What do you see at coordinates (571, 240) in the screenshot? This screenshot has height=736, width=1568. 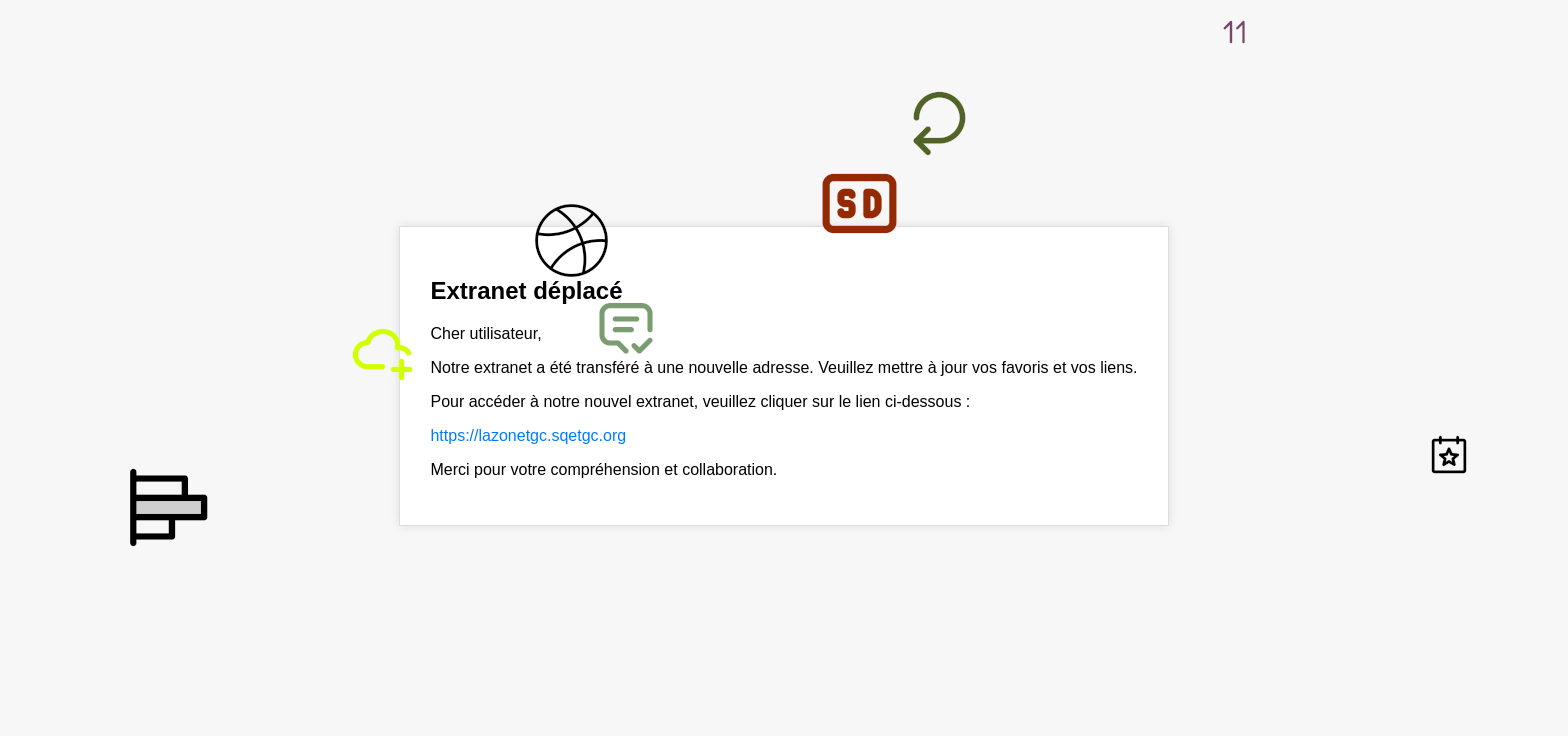 I see `visit dribbble profile or portfolio` at bounding box center [571, 240].